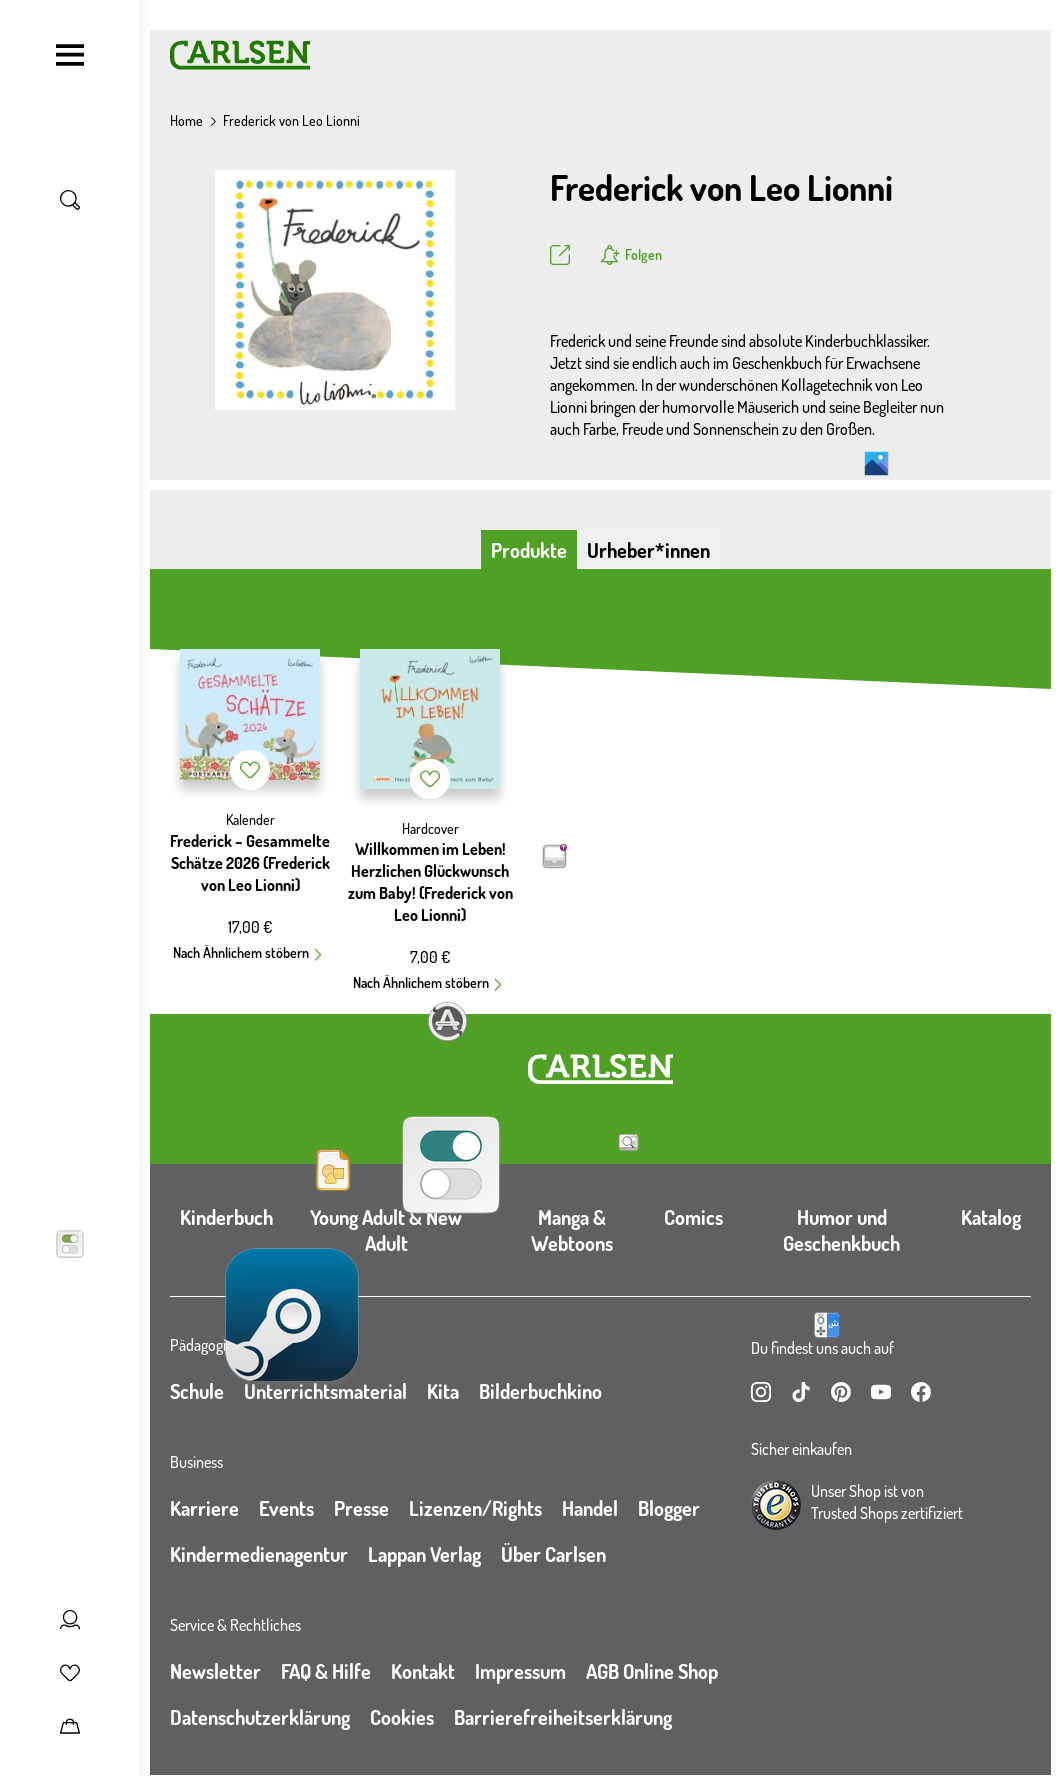 Image resolution: width=1061 pixels, height=1776 pixels. Describe the element at coordinates (628, 1142) in the screenshot. I see `open eye of mate image viewer` at that location.